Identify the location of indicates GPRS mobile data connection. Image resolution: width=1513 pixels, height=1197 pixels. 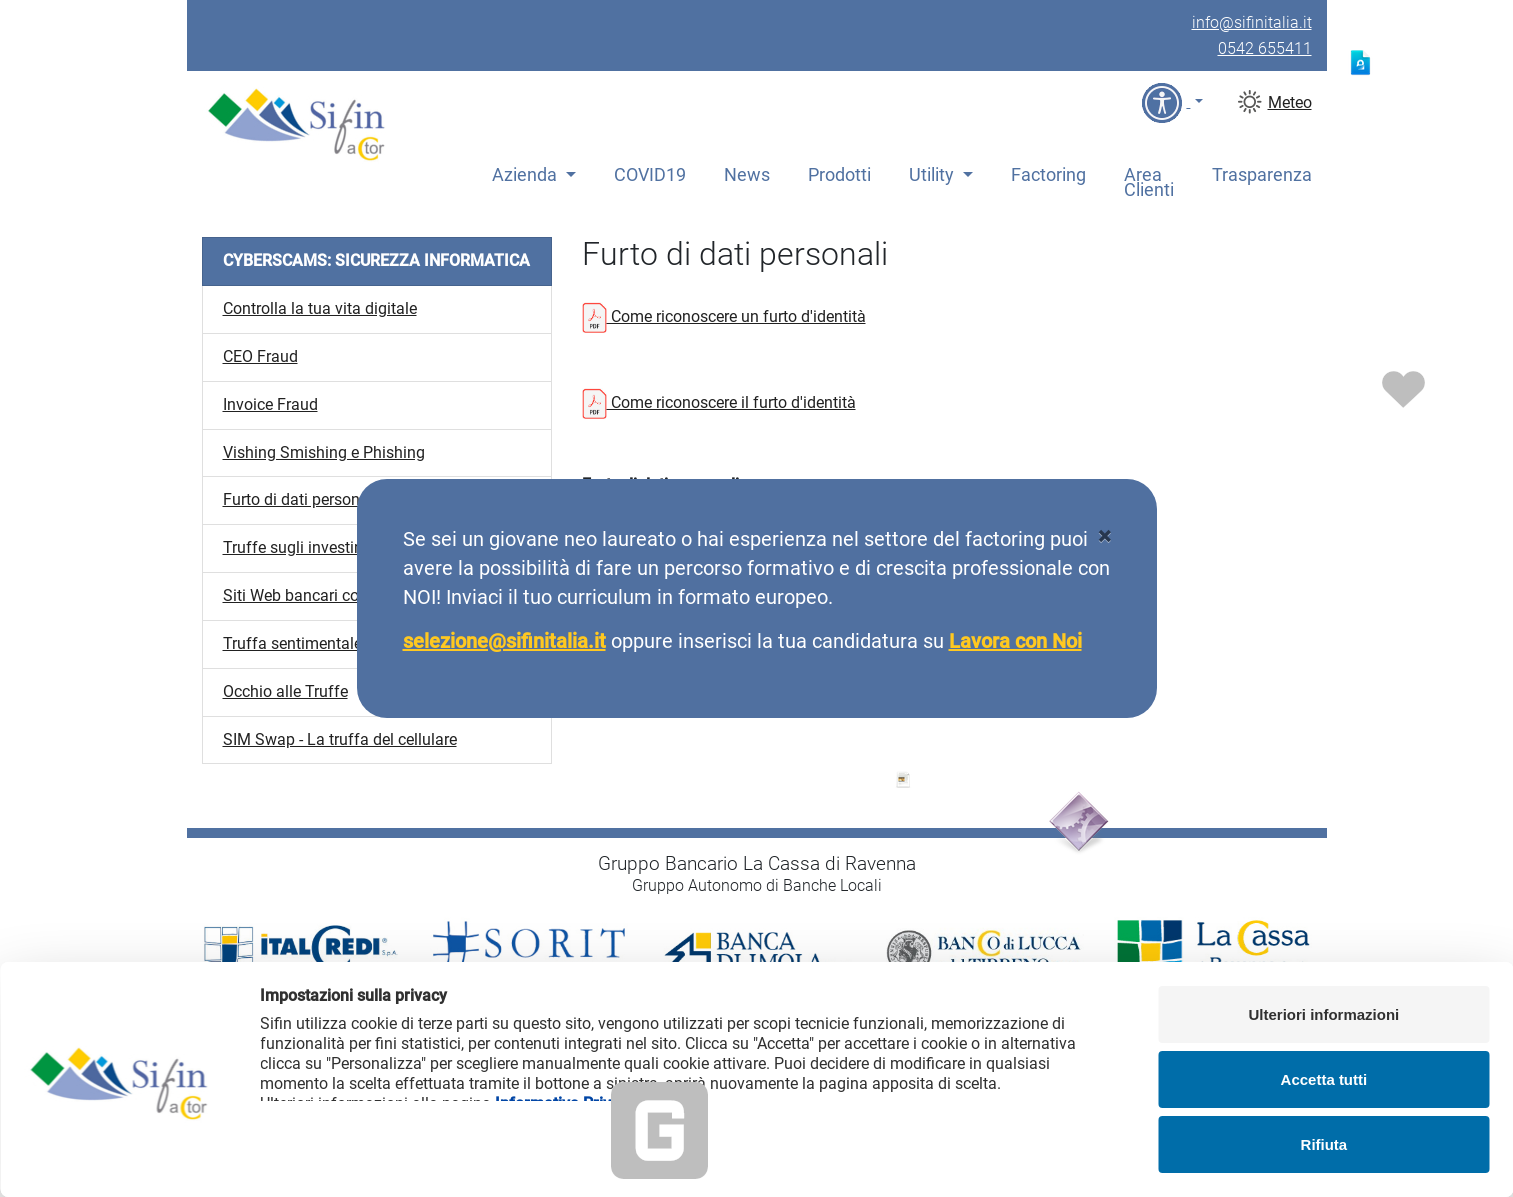
(659, 1130).